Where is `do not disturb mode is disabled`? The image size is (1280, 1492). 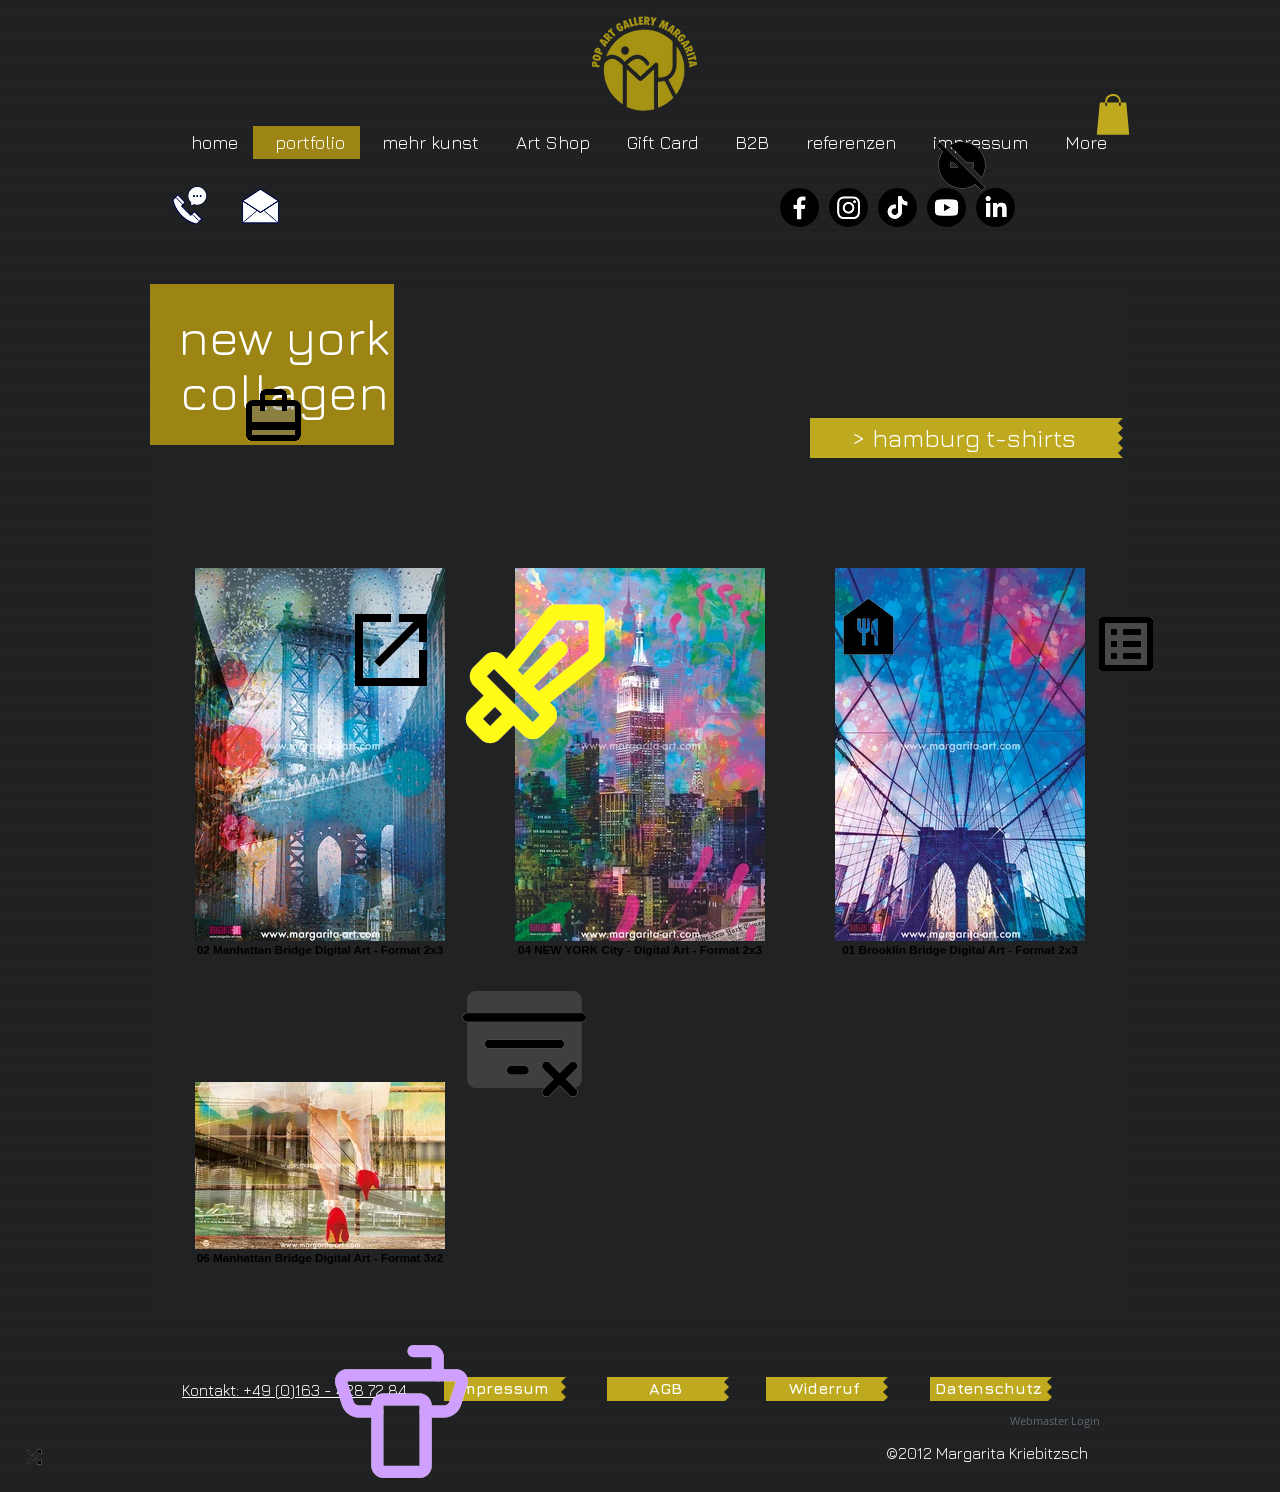 do not disturb mode is disabled is located at coordinates (962, 165).